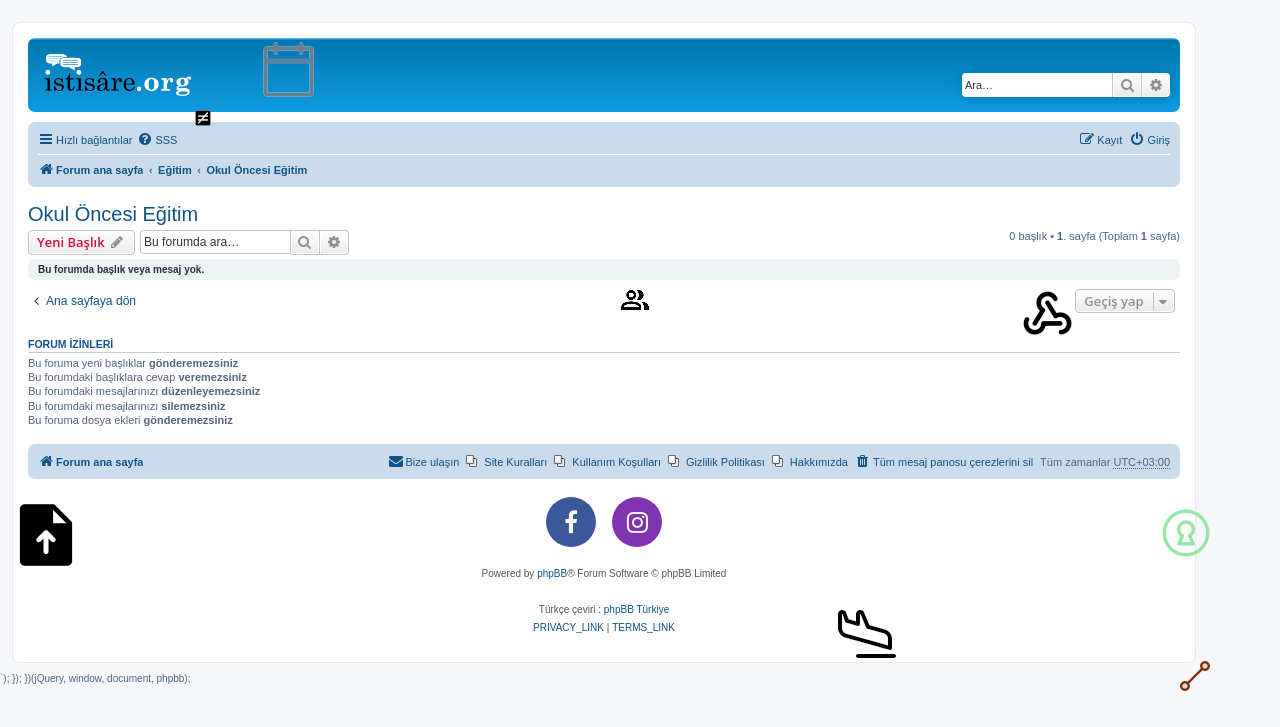  What do you see at coordinates (46, 535) in the screenshot?
I see `upload a file` at bounding box center [46, 535].